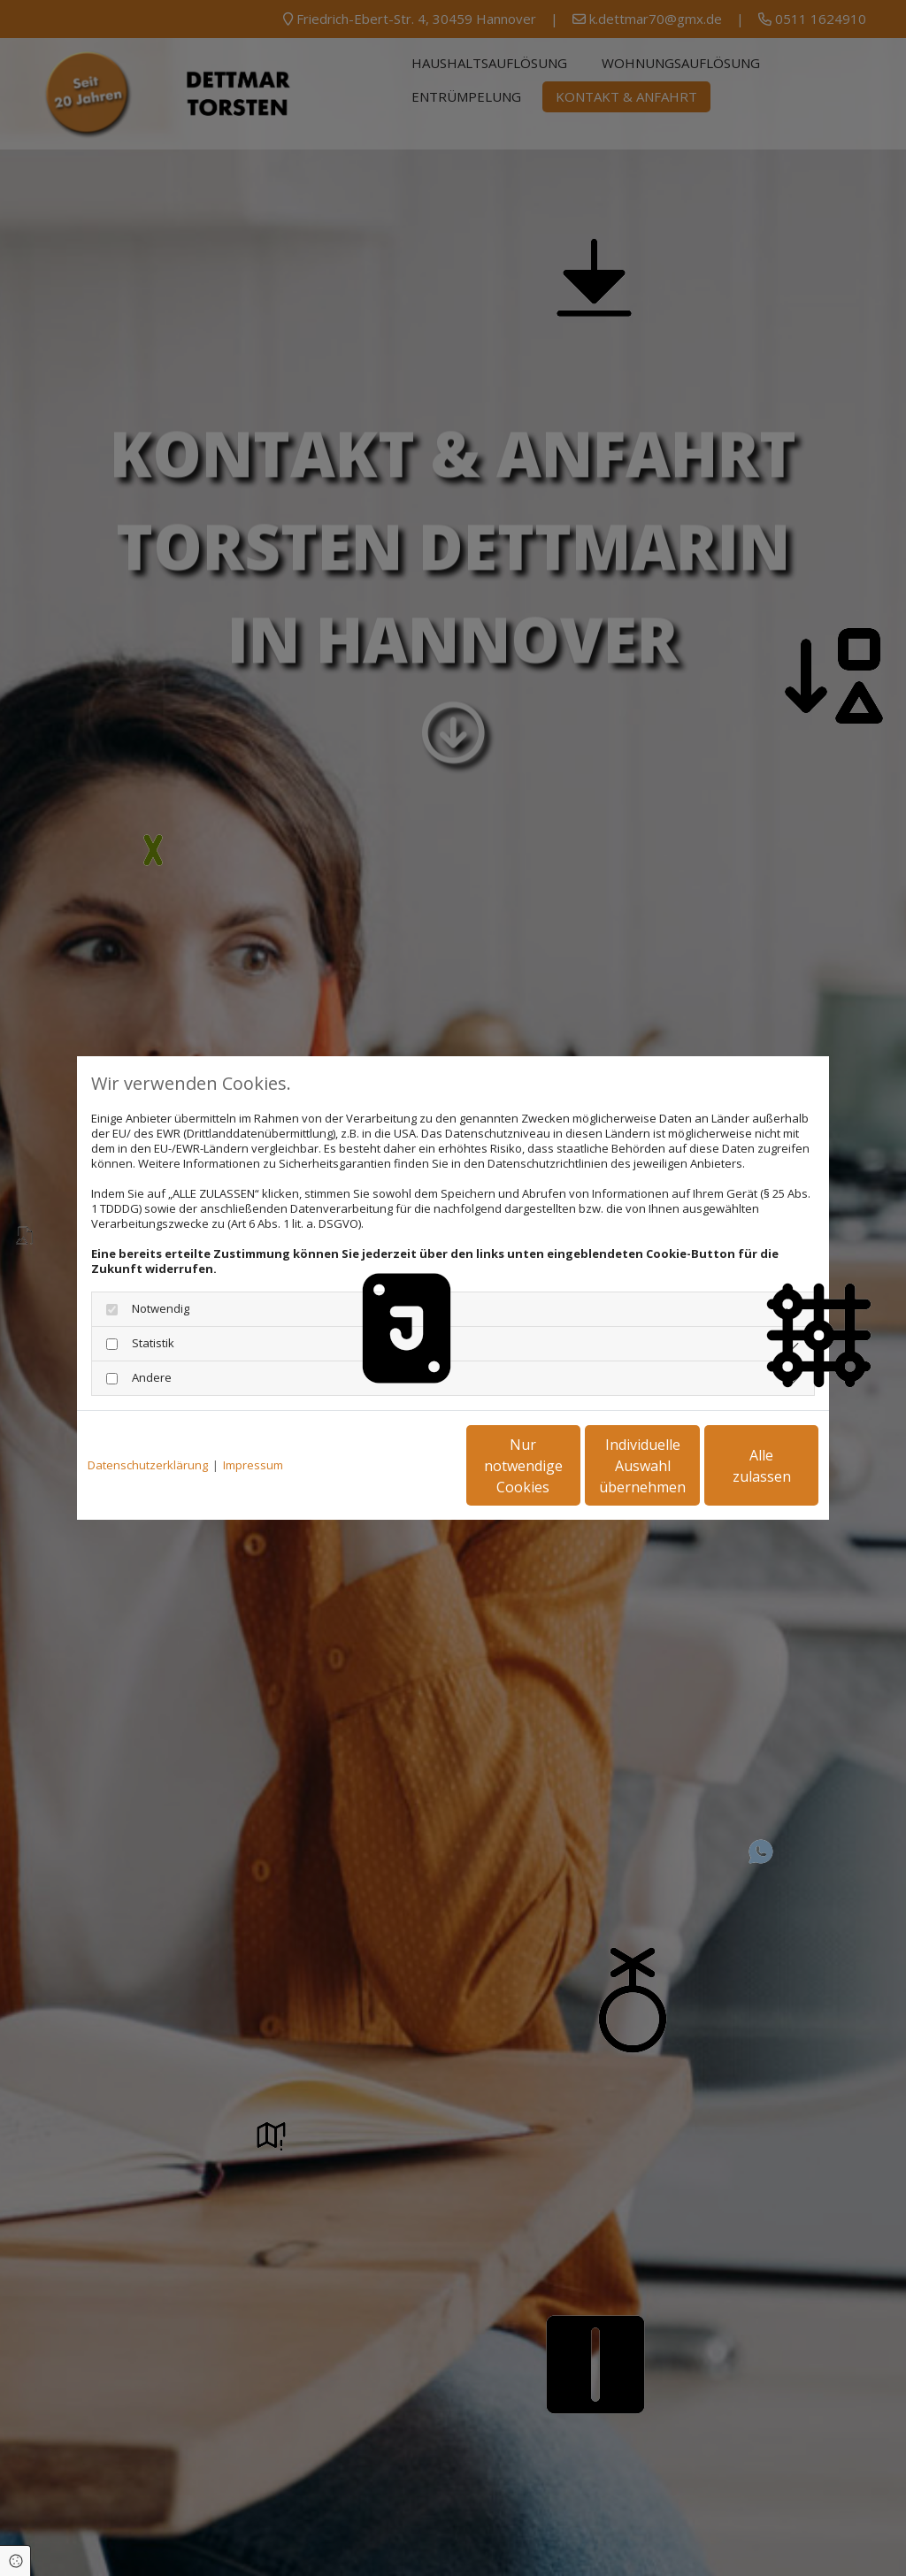 The height and width of the screenshot is (2576, 906). I want to click on open WhatsApp messaging, so click(761, 1852).